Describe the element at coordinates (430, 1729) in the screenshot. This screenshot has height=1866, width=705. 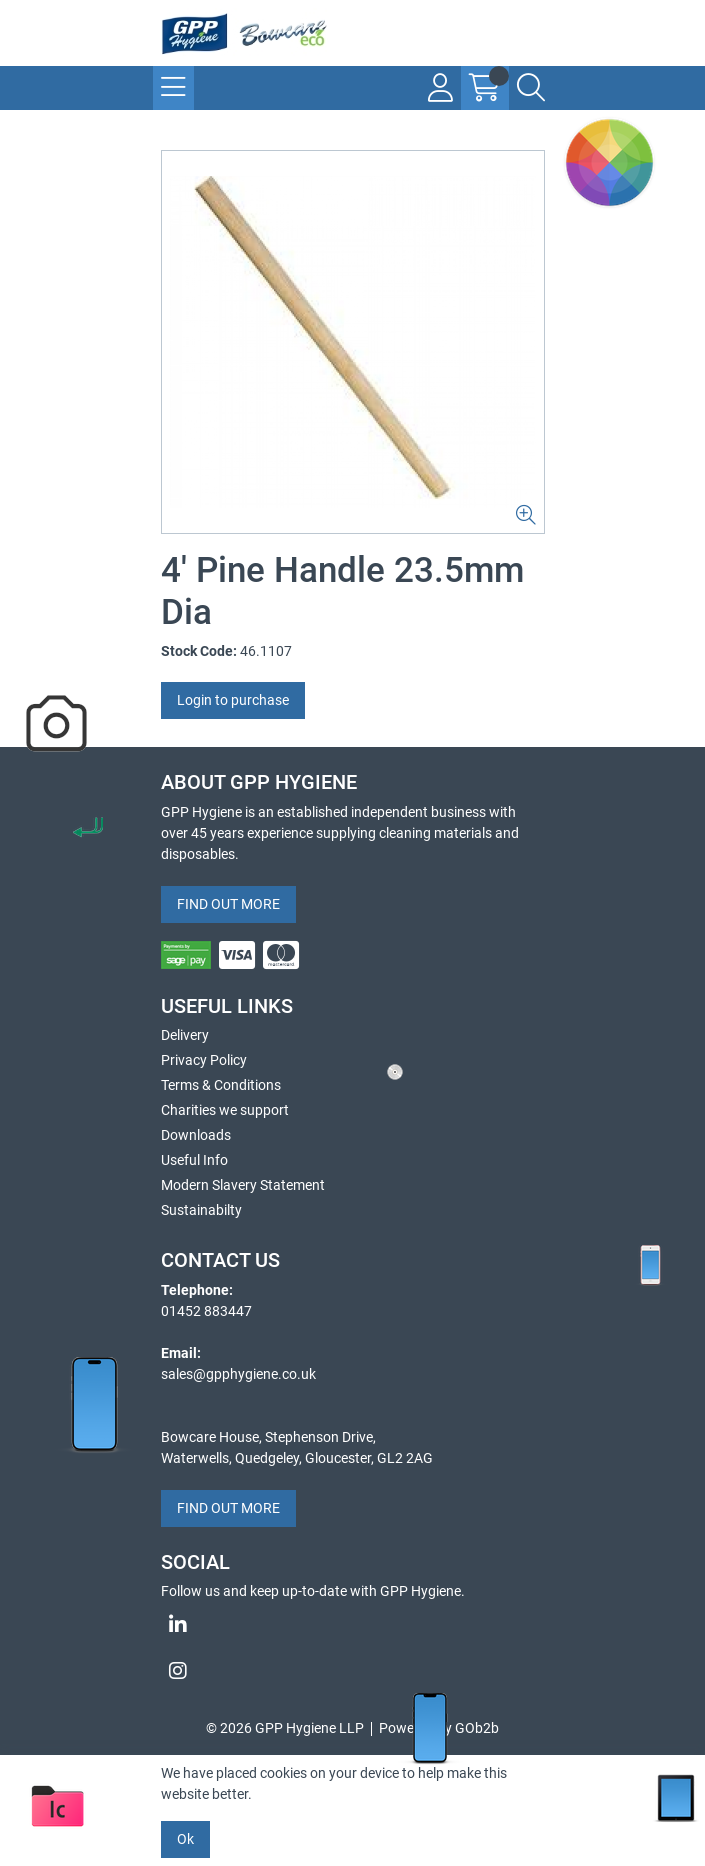
I see `indicates a connected iPhone device` at that location.